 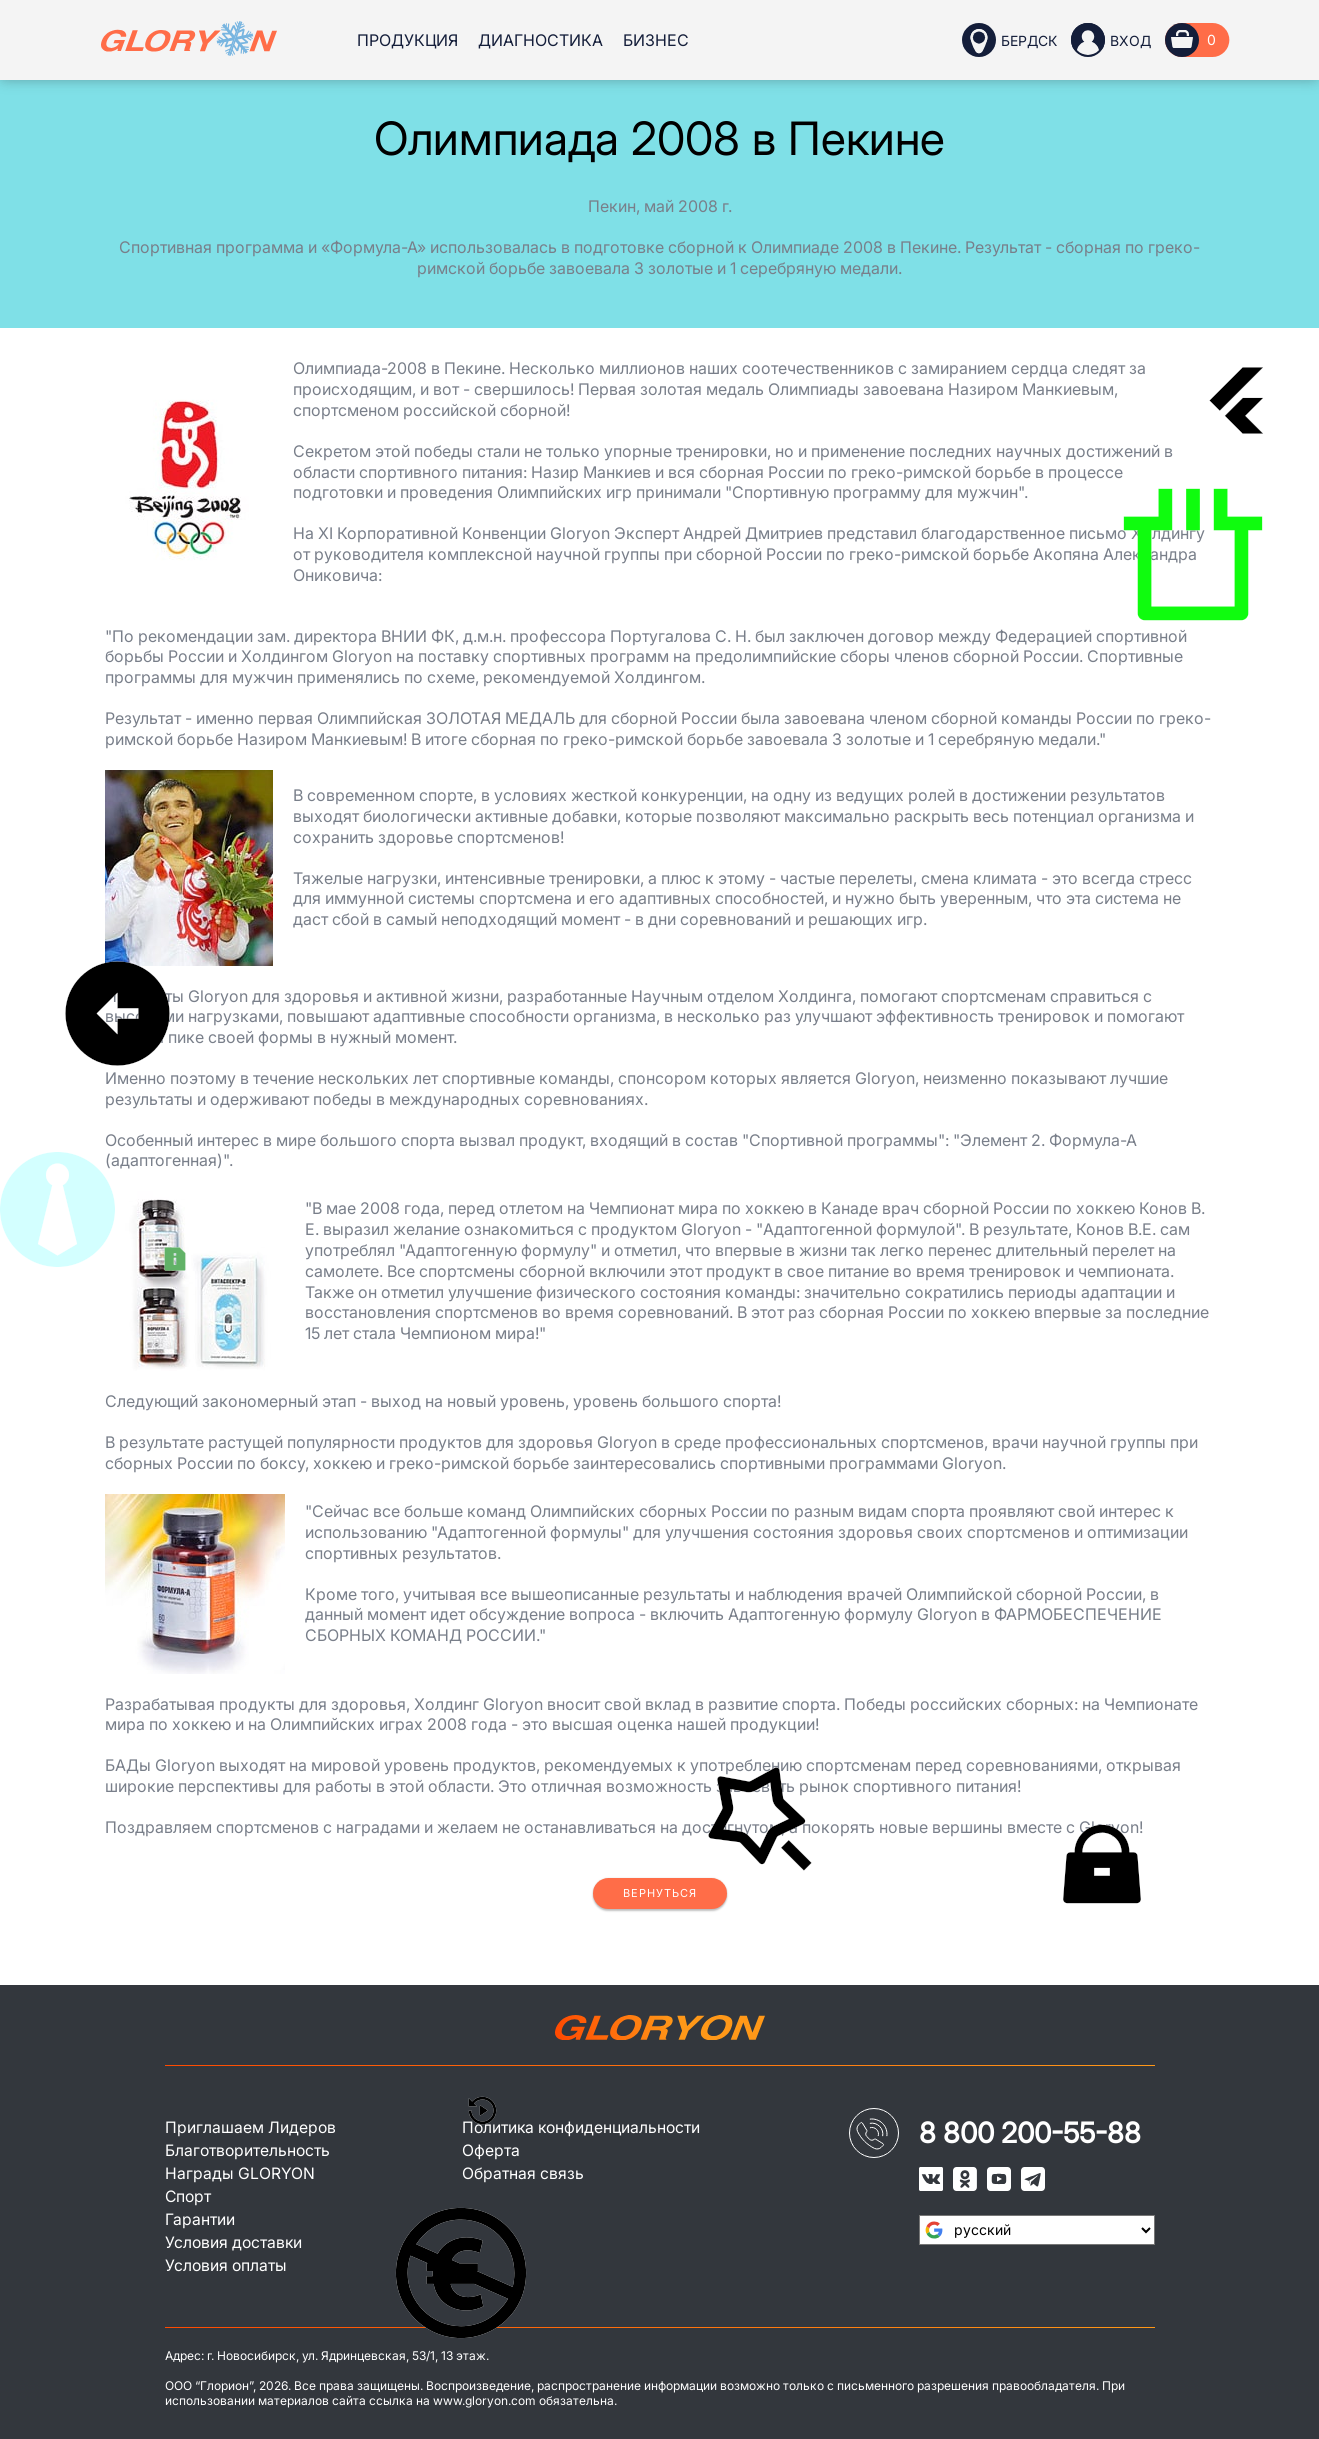 I want to click on connect to a sensor device, so click(x=1193, y=558).